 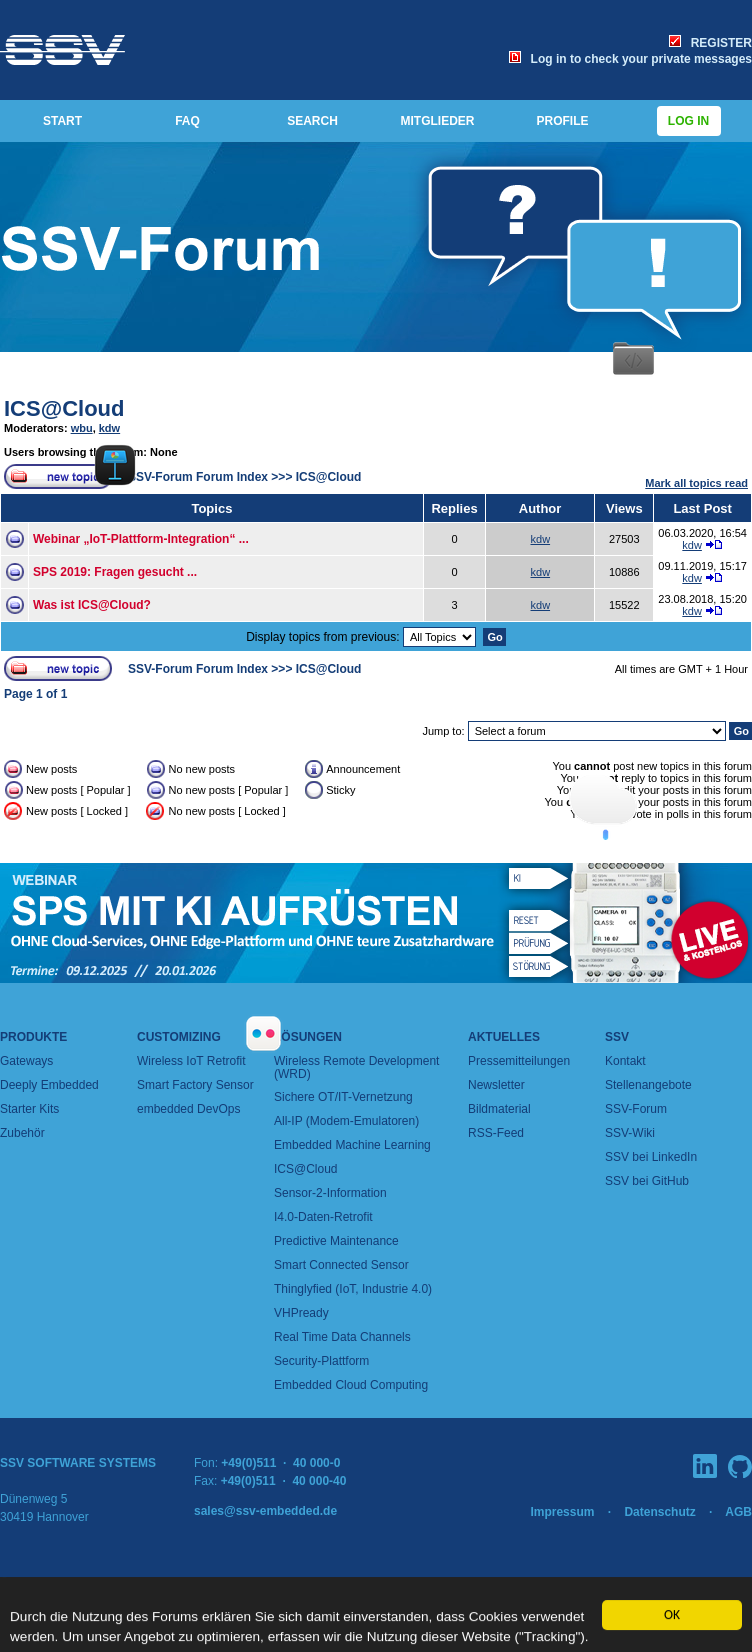 I want to click on open your code projects folder, so click(x=633, y=358).